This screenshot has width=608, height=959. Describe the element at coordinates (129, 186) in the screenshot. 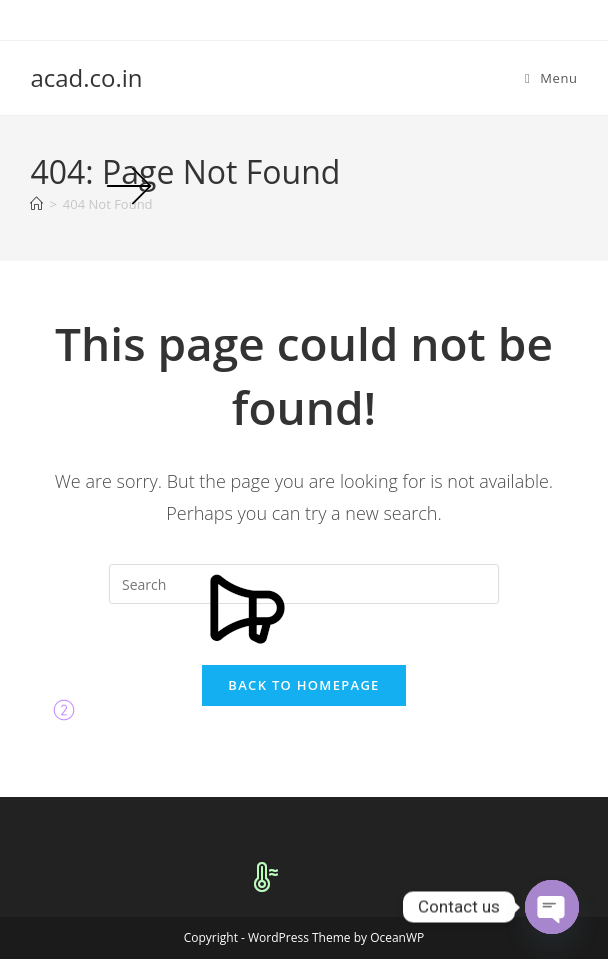

I see `navigate to the next item or page` at that location.